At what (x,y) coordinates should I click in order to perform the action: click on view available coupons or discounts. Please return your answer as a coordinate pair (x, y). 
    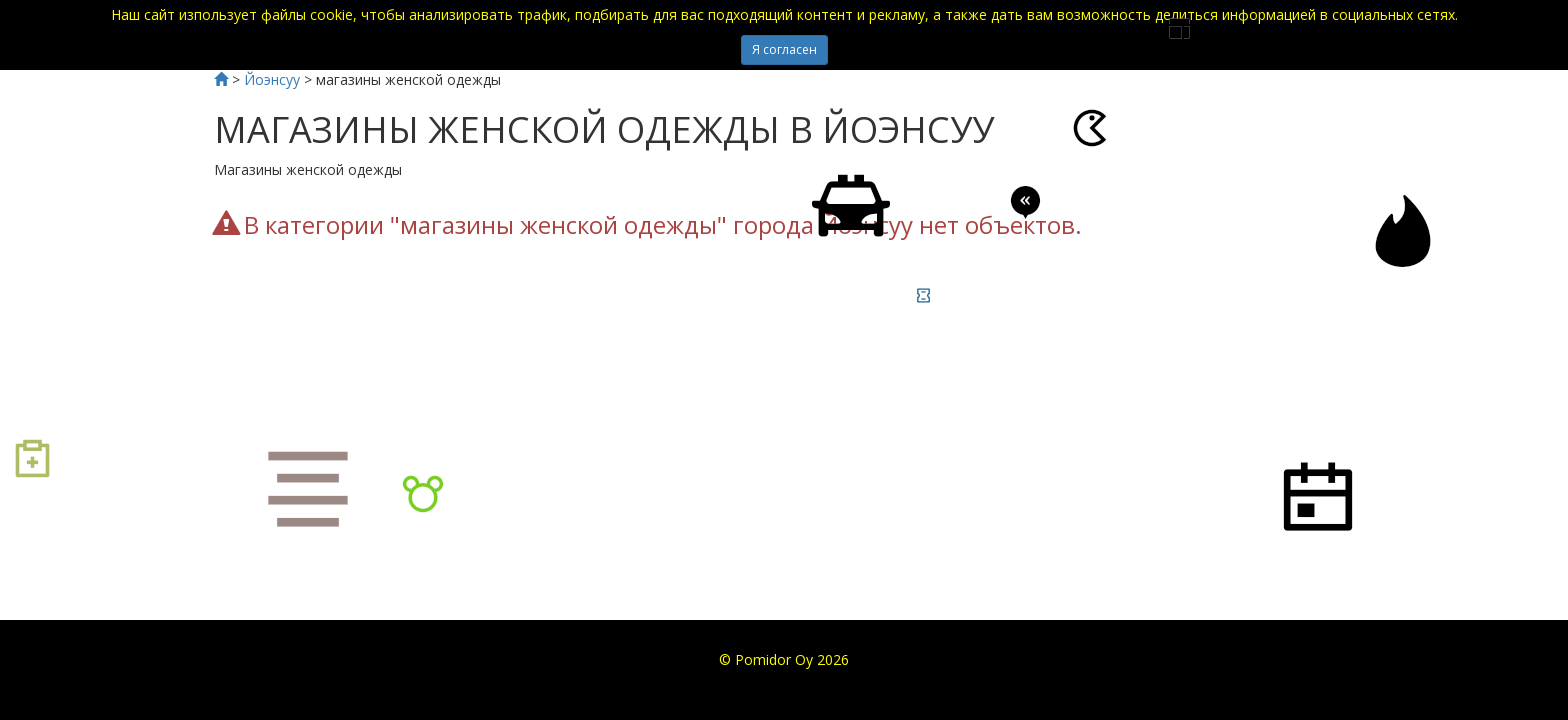
    Looking at the image, I should click on (923, 295).